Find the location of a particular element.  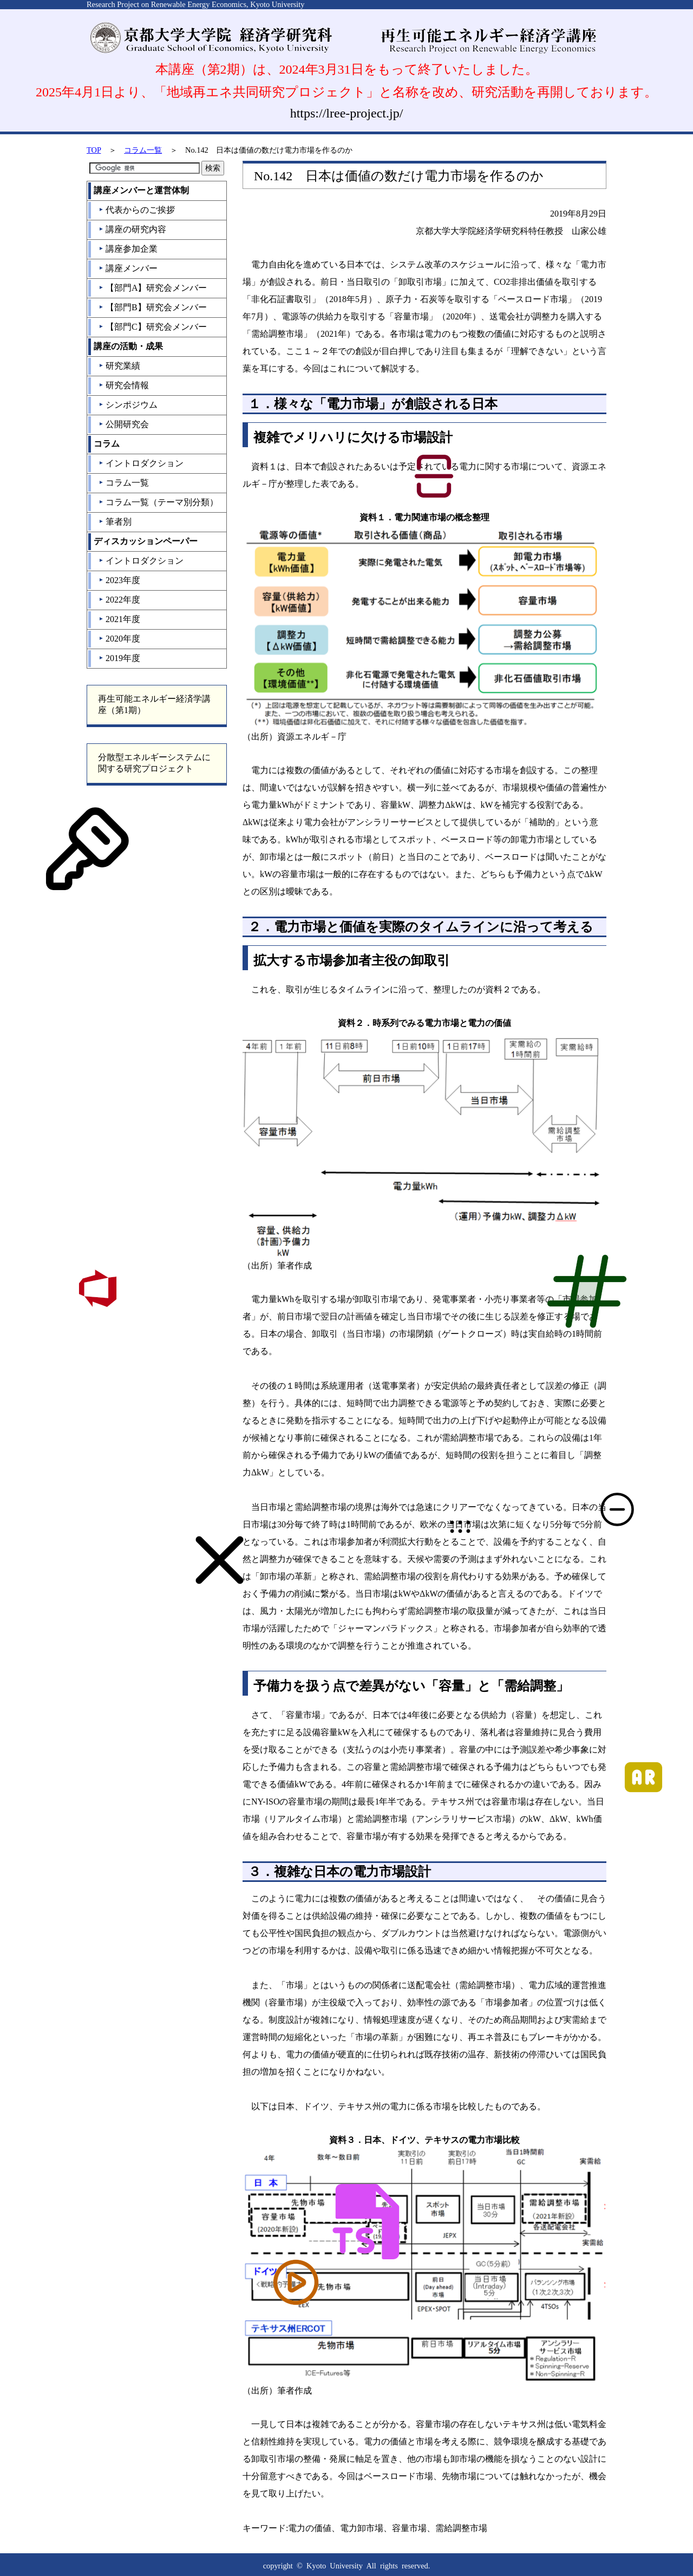

remove an item from a list is located at coordinates (617, 1509).